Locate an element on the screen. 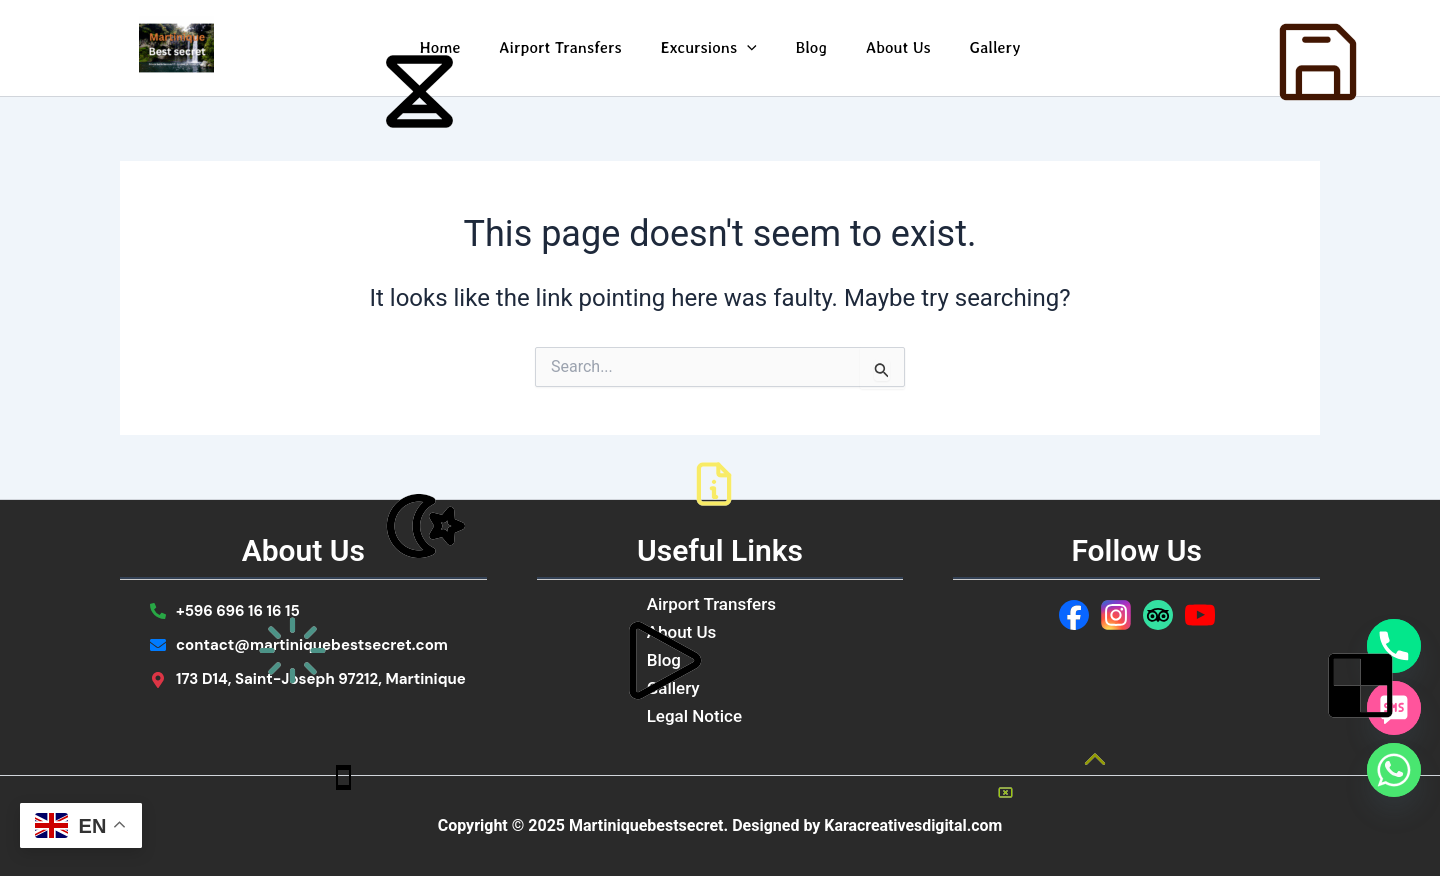 The width and height of the screenshot is (1440, 876). play media or video content is located at coordinates (664, 660).